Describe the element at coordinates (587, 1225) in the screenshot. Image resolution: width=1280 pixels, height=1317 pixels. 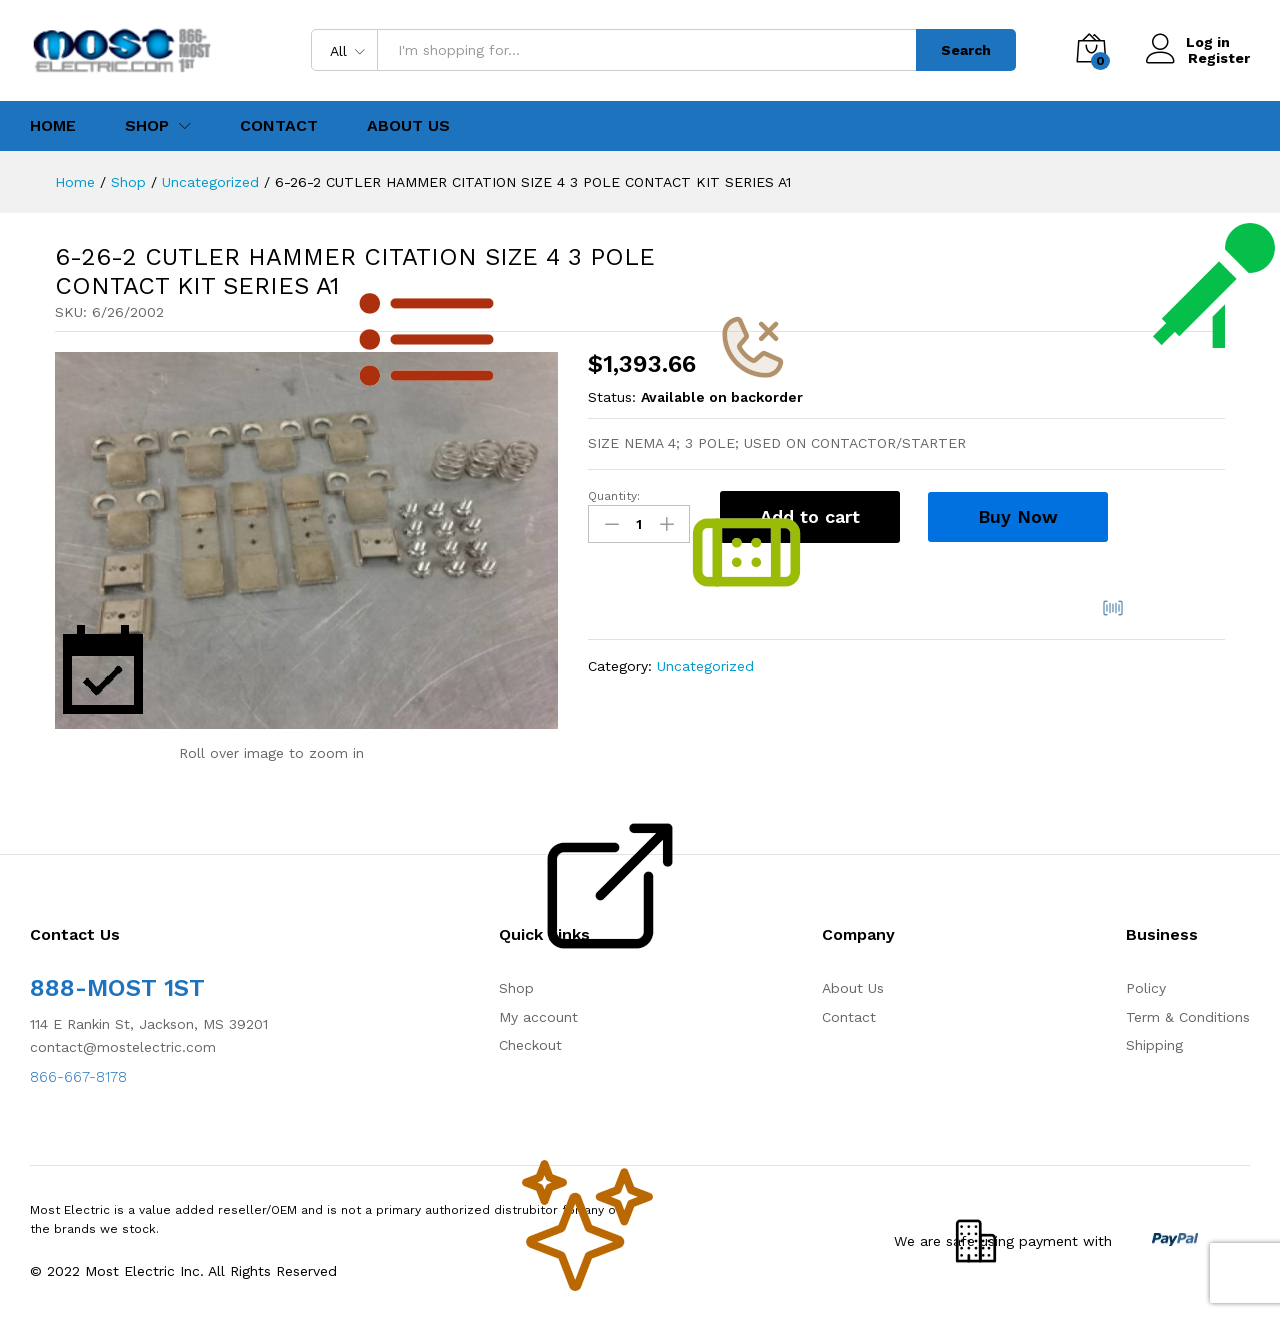
I see `indicates AI-generated or enhanced content` at that location.